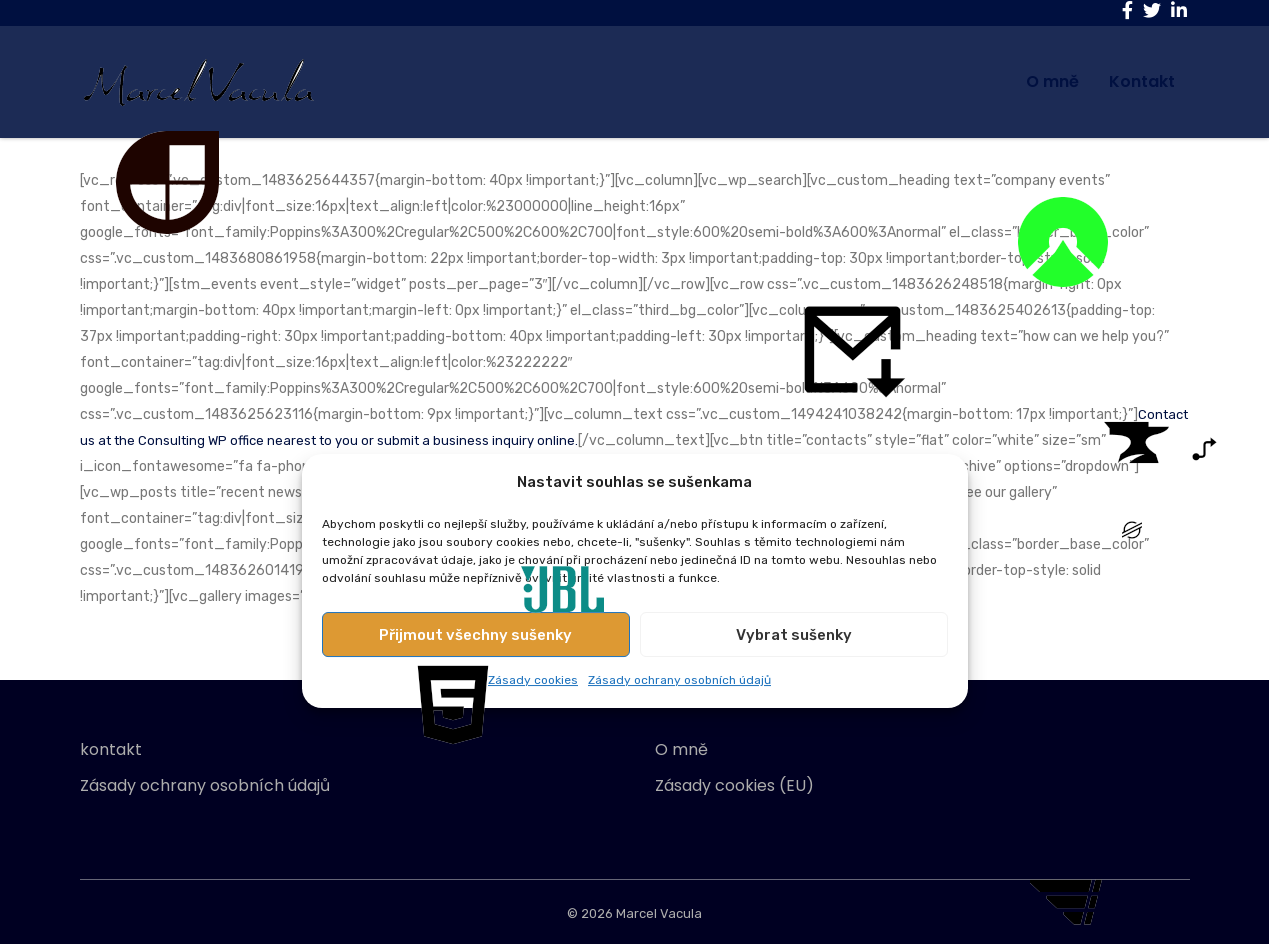  What do you see at coordinates (1136, 442) in the screenshot?
I see `visit curseforge for game mods and addons` at bounding box center [1136, 442].